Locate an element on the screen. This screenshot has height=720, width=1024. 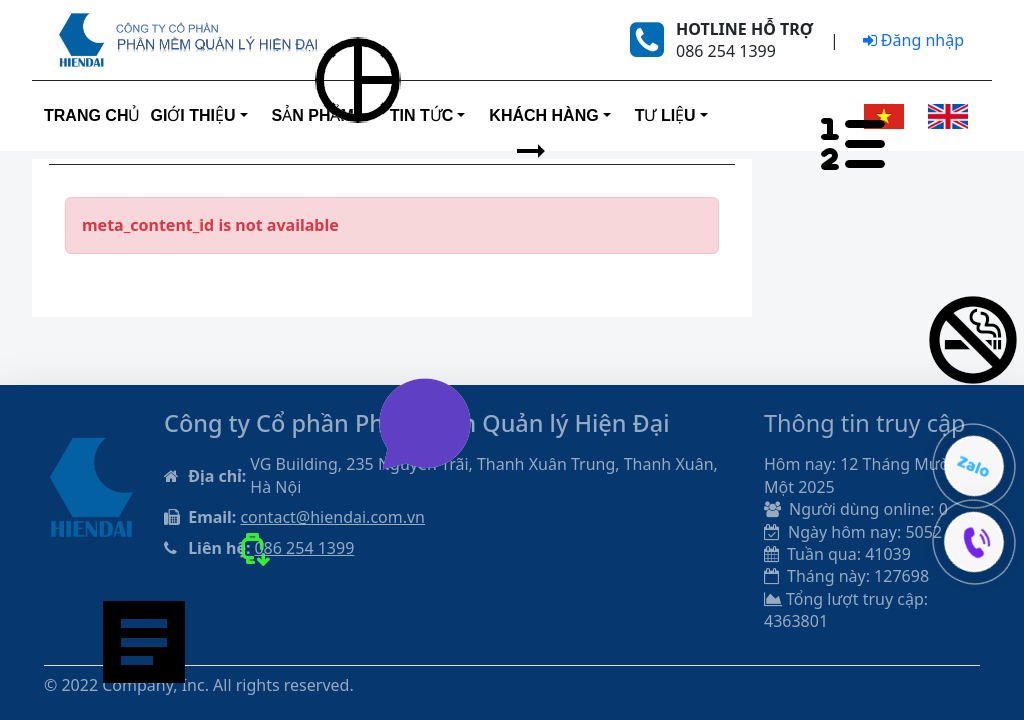
proceed to the next step is located at coordinates (531, 151).